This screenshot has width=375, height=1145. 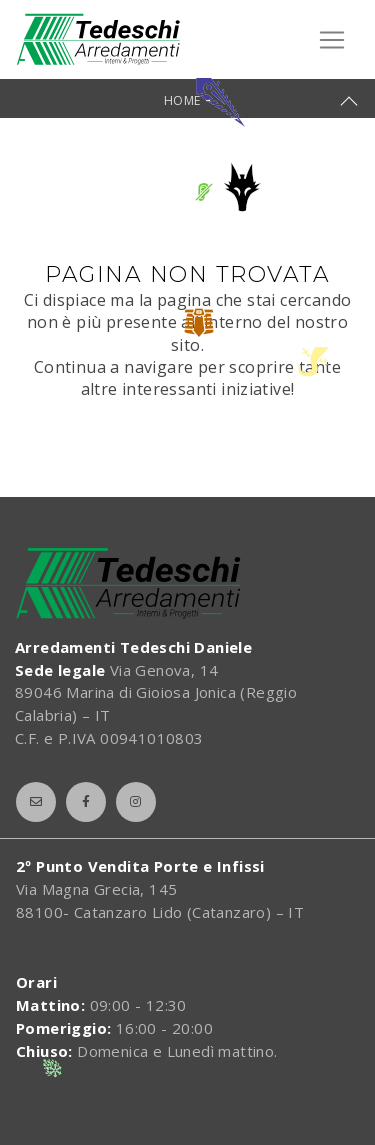 I want to click on reptile or lizard category in a creature encyclopedia app, so click(x=313, y=362).